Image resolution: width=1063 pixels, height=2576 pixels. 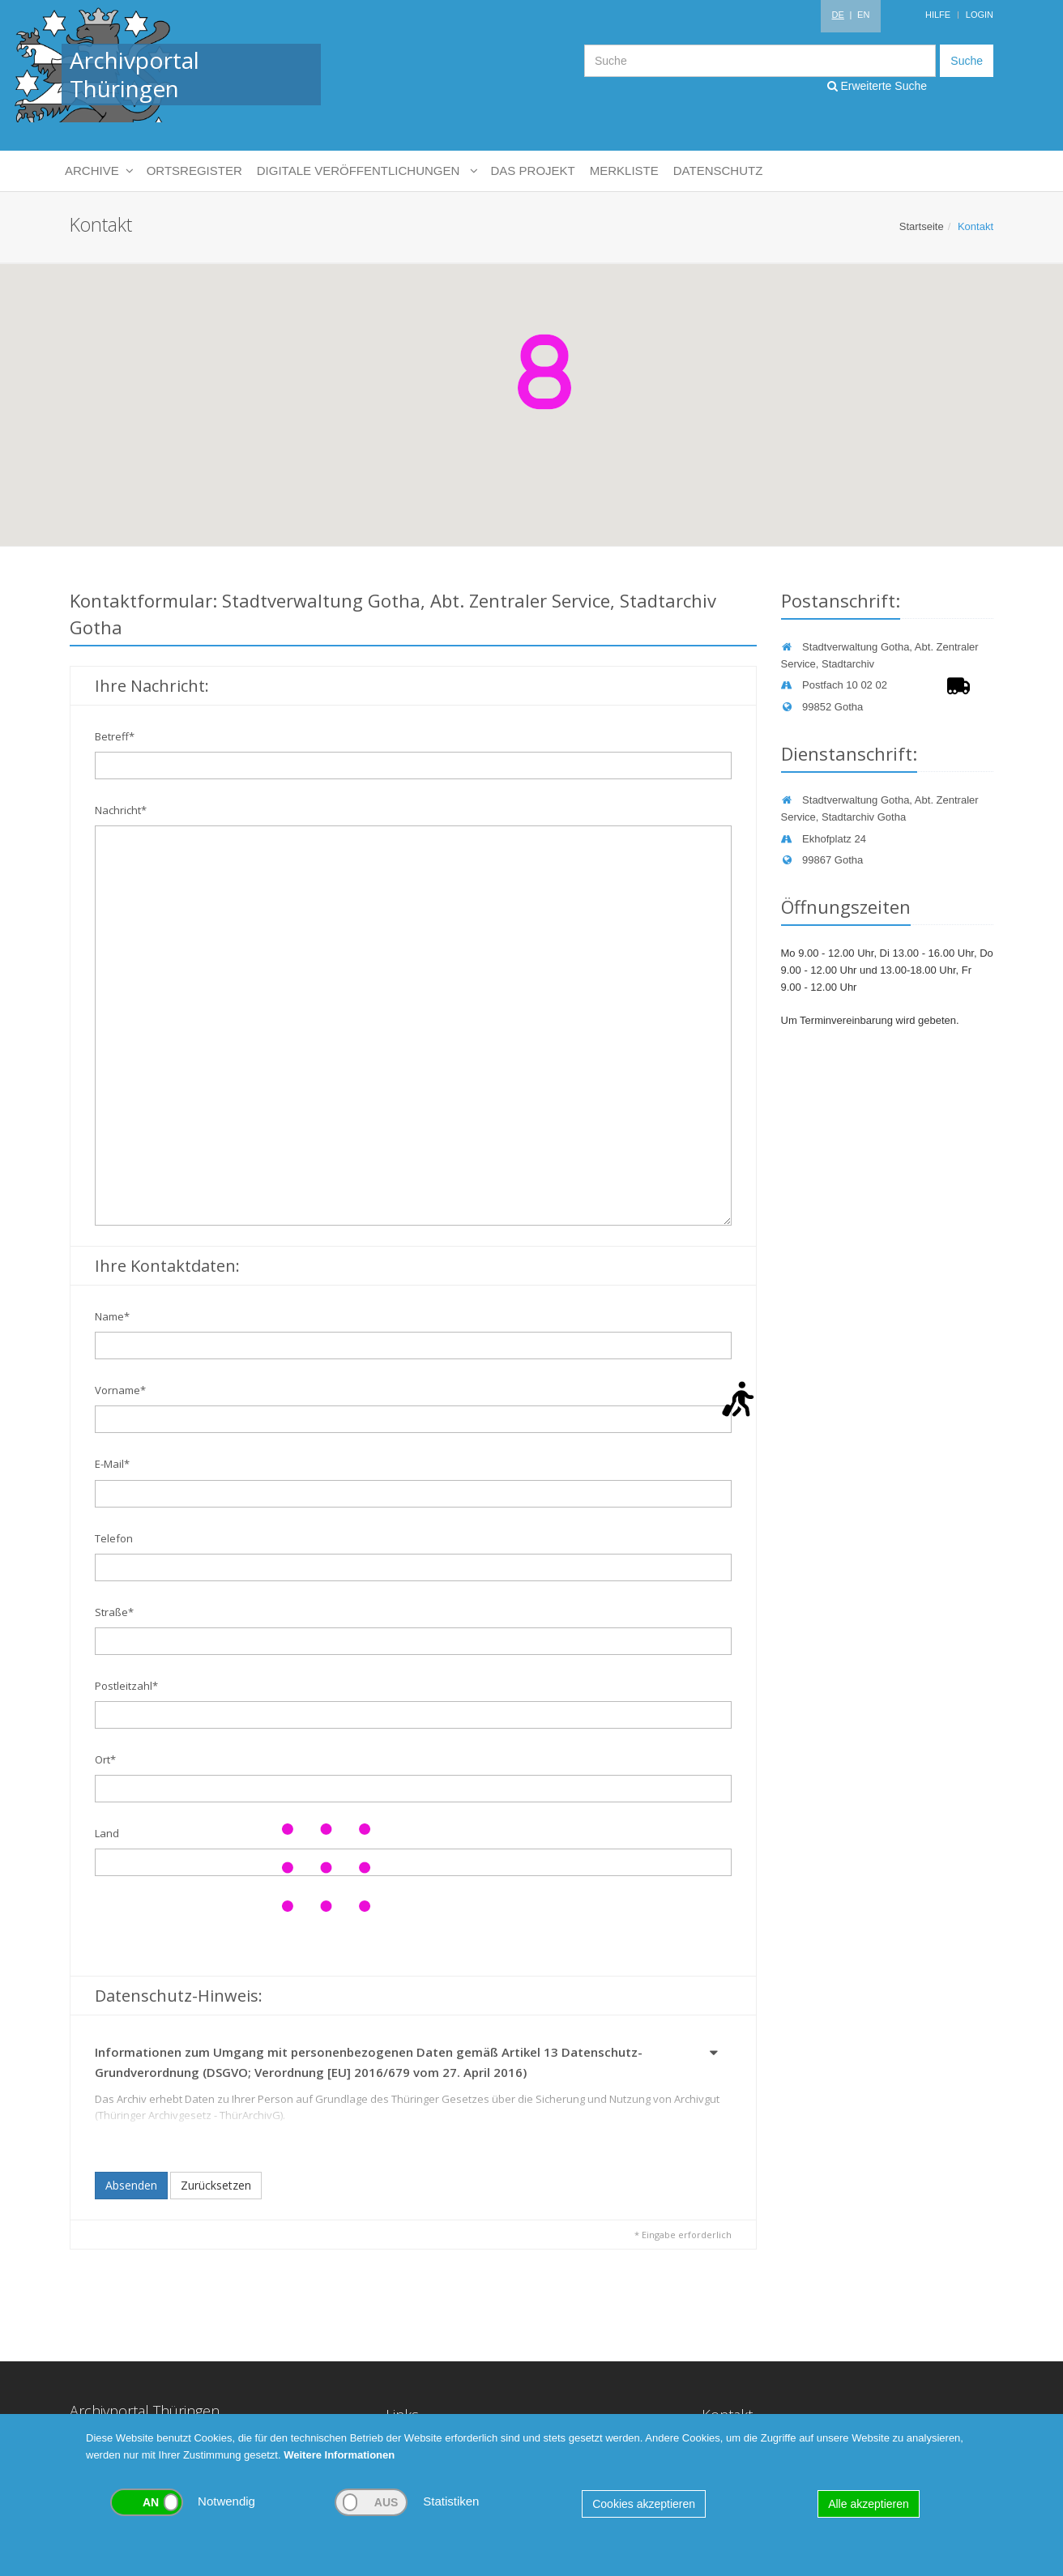 What do you see at coordinates (958, 685) in the screenshot?
I see `track your delivery or shipment` at bounding box center [958, 685].